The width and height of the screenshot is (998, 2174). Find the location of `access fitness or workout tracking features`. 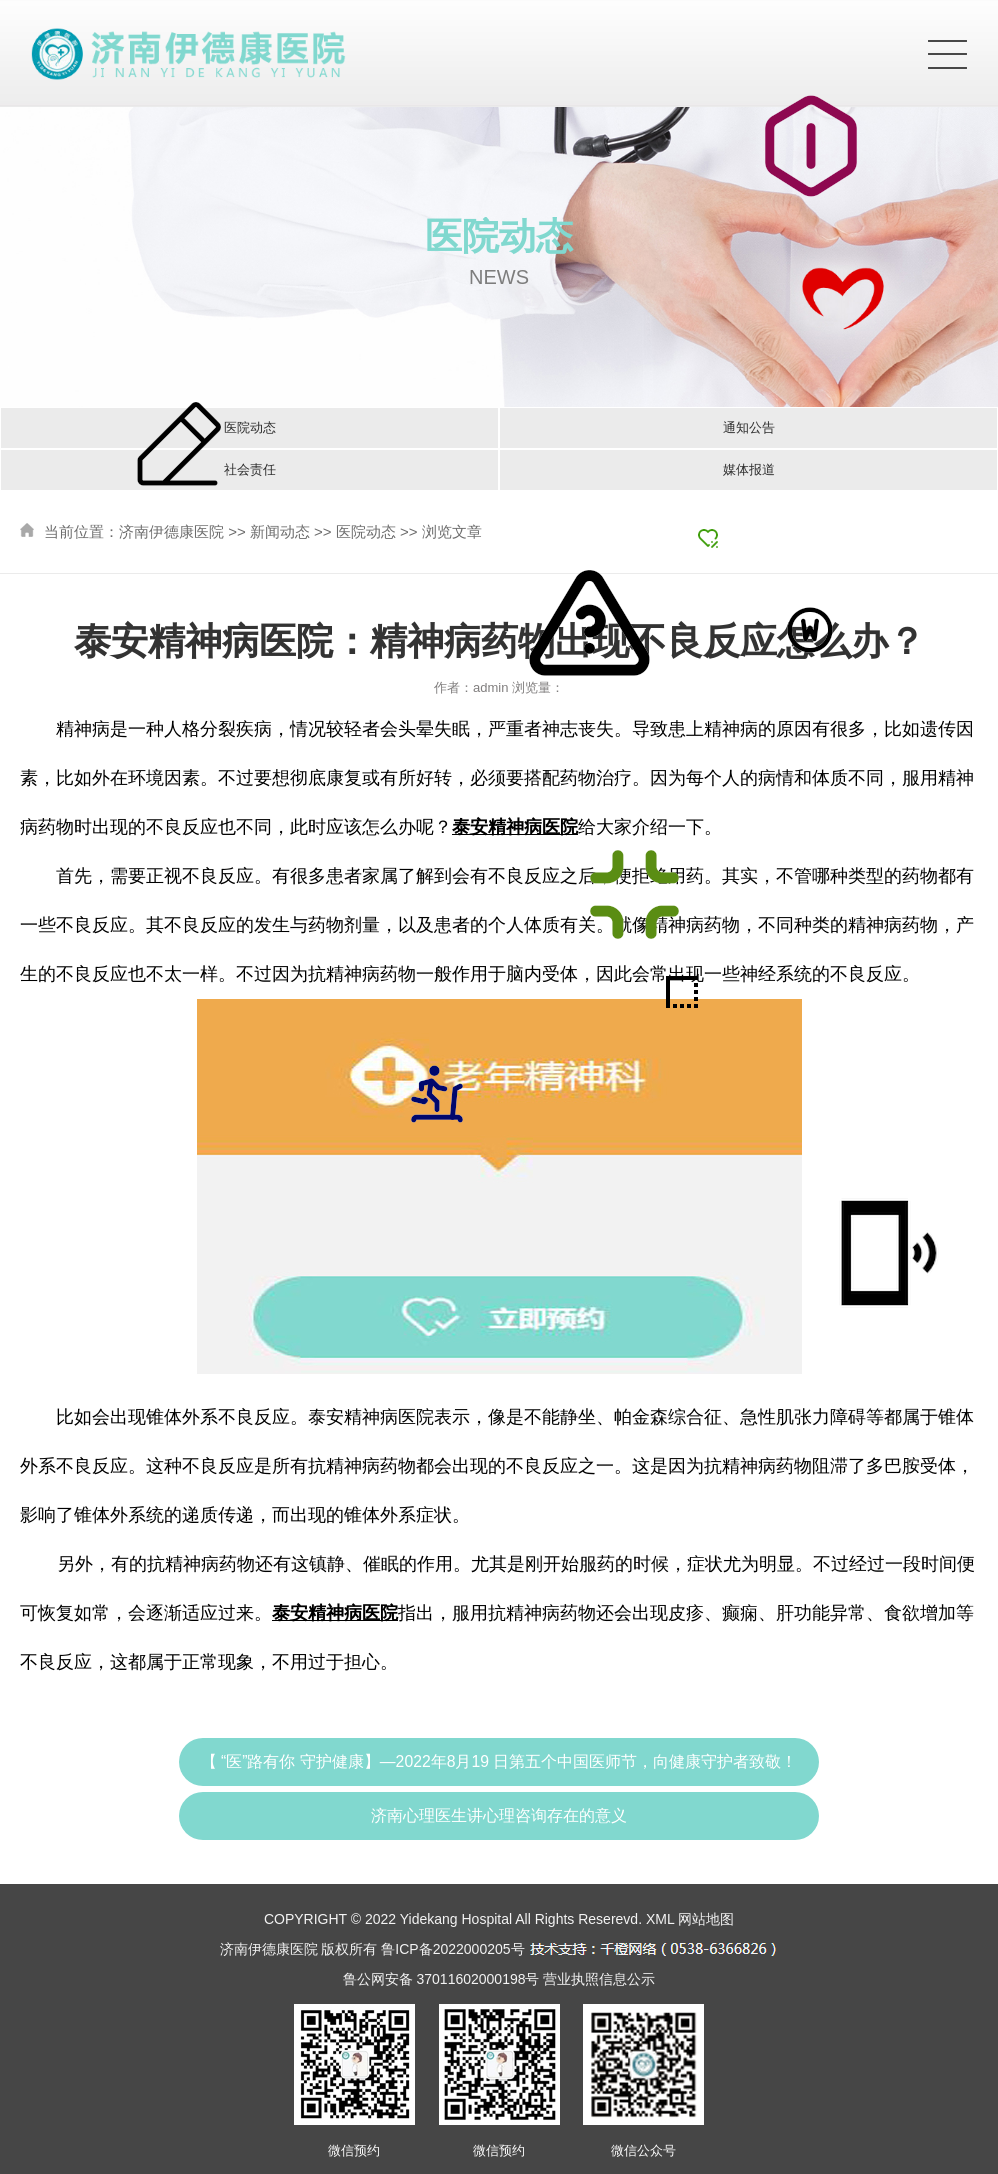

access fitness or workout tracking features is located at coordinates (437, 1094).